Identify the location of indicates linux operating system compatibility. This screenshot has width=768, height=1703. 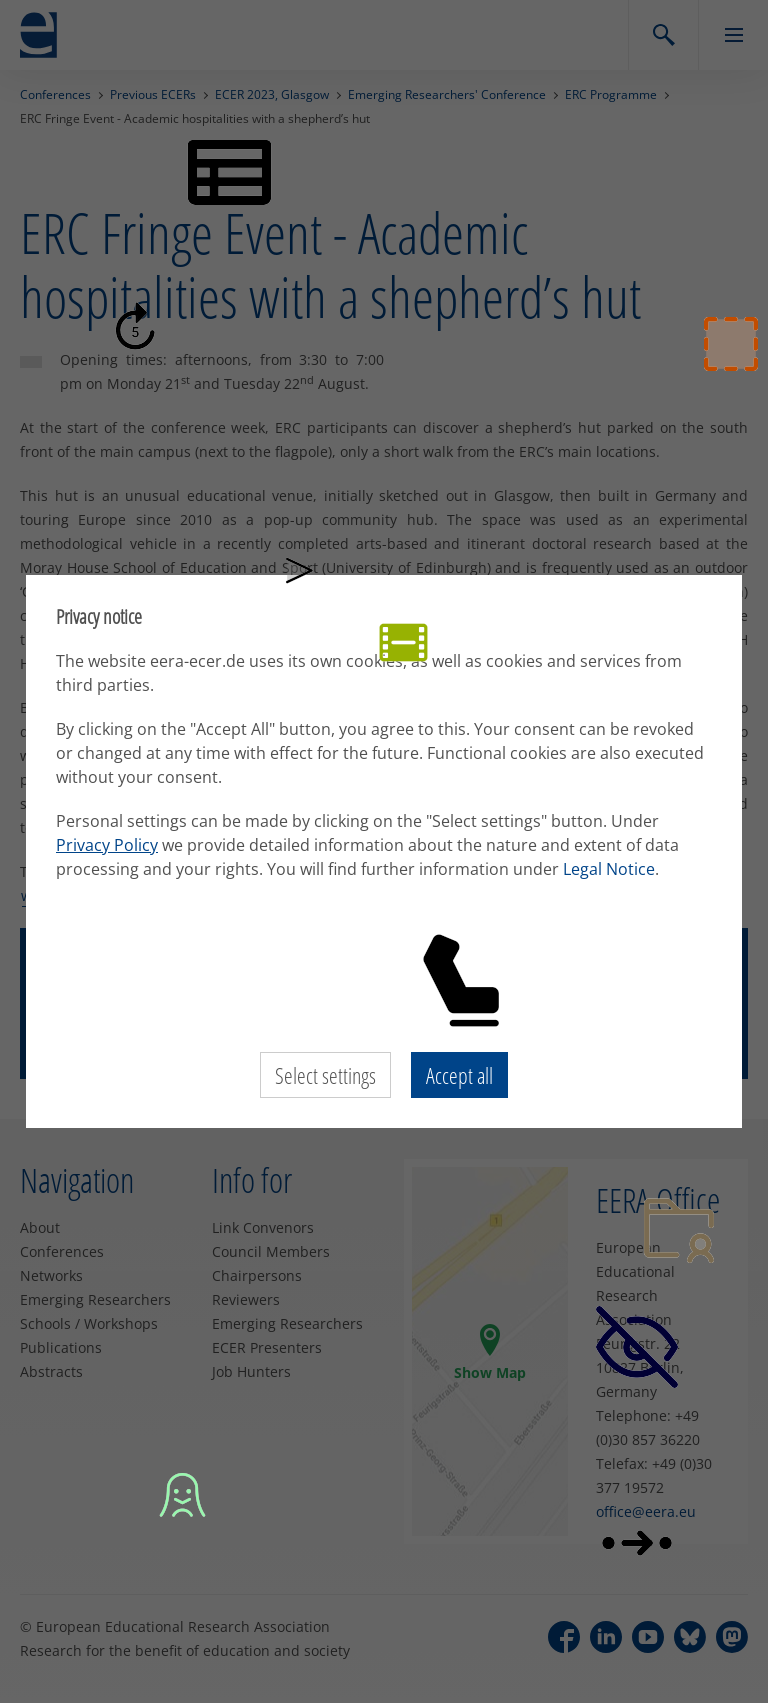
(182, 1497).